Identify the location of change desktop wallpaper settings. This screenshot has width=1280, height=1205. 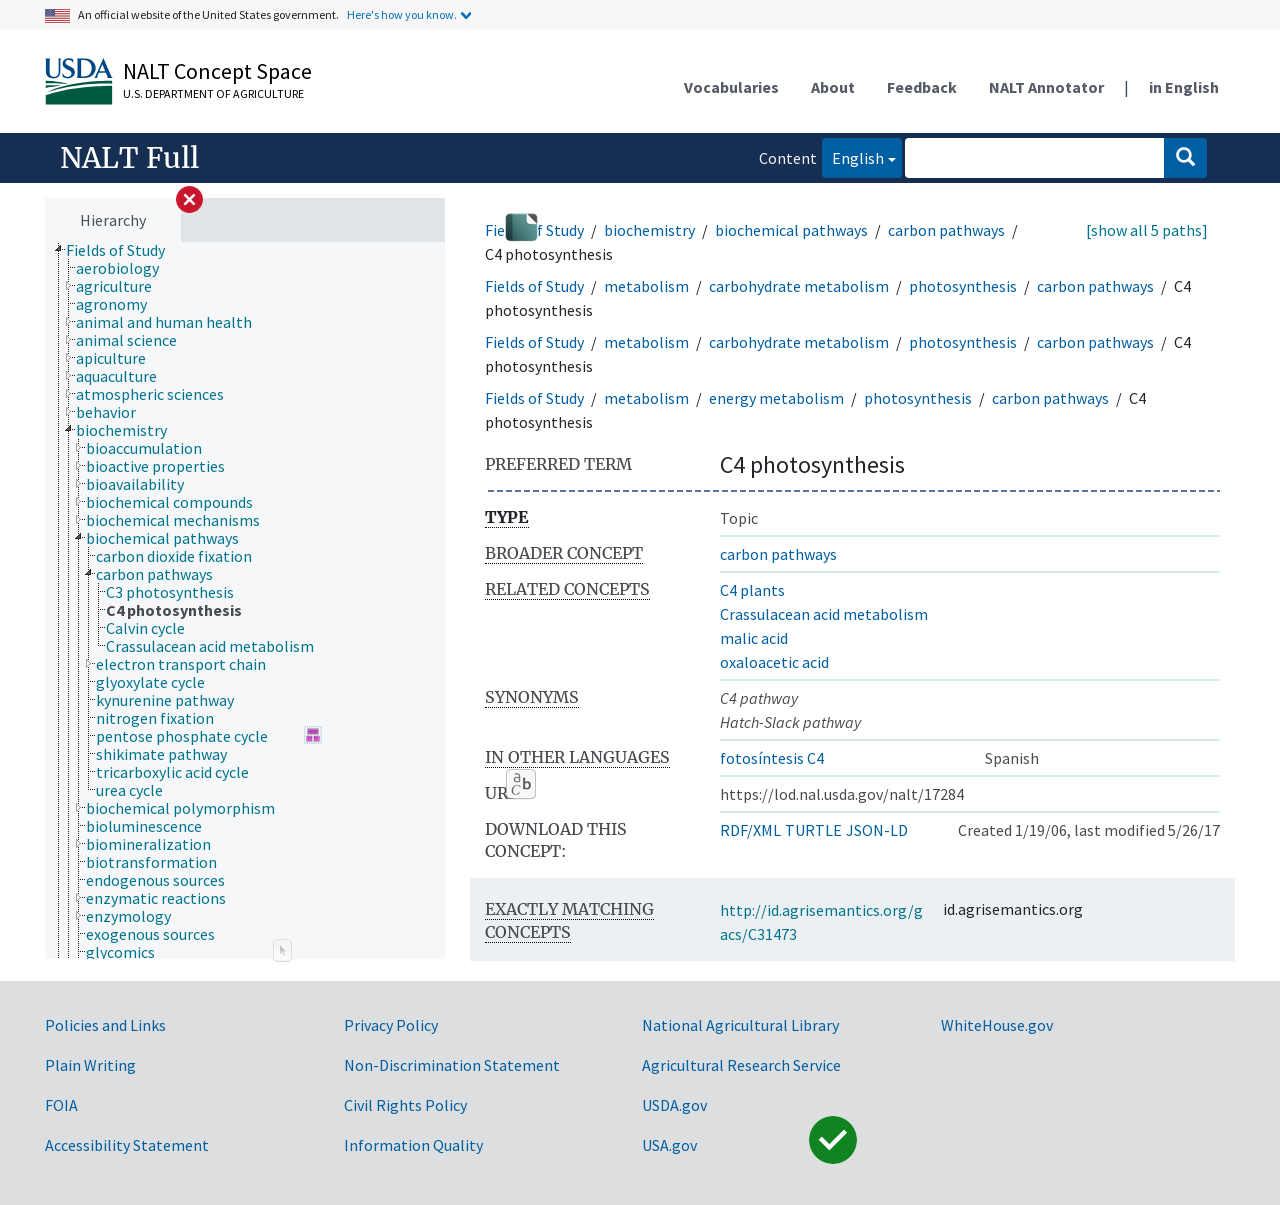
(521, 226).